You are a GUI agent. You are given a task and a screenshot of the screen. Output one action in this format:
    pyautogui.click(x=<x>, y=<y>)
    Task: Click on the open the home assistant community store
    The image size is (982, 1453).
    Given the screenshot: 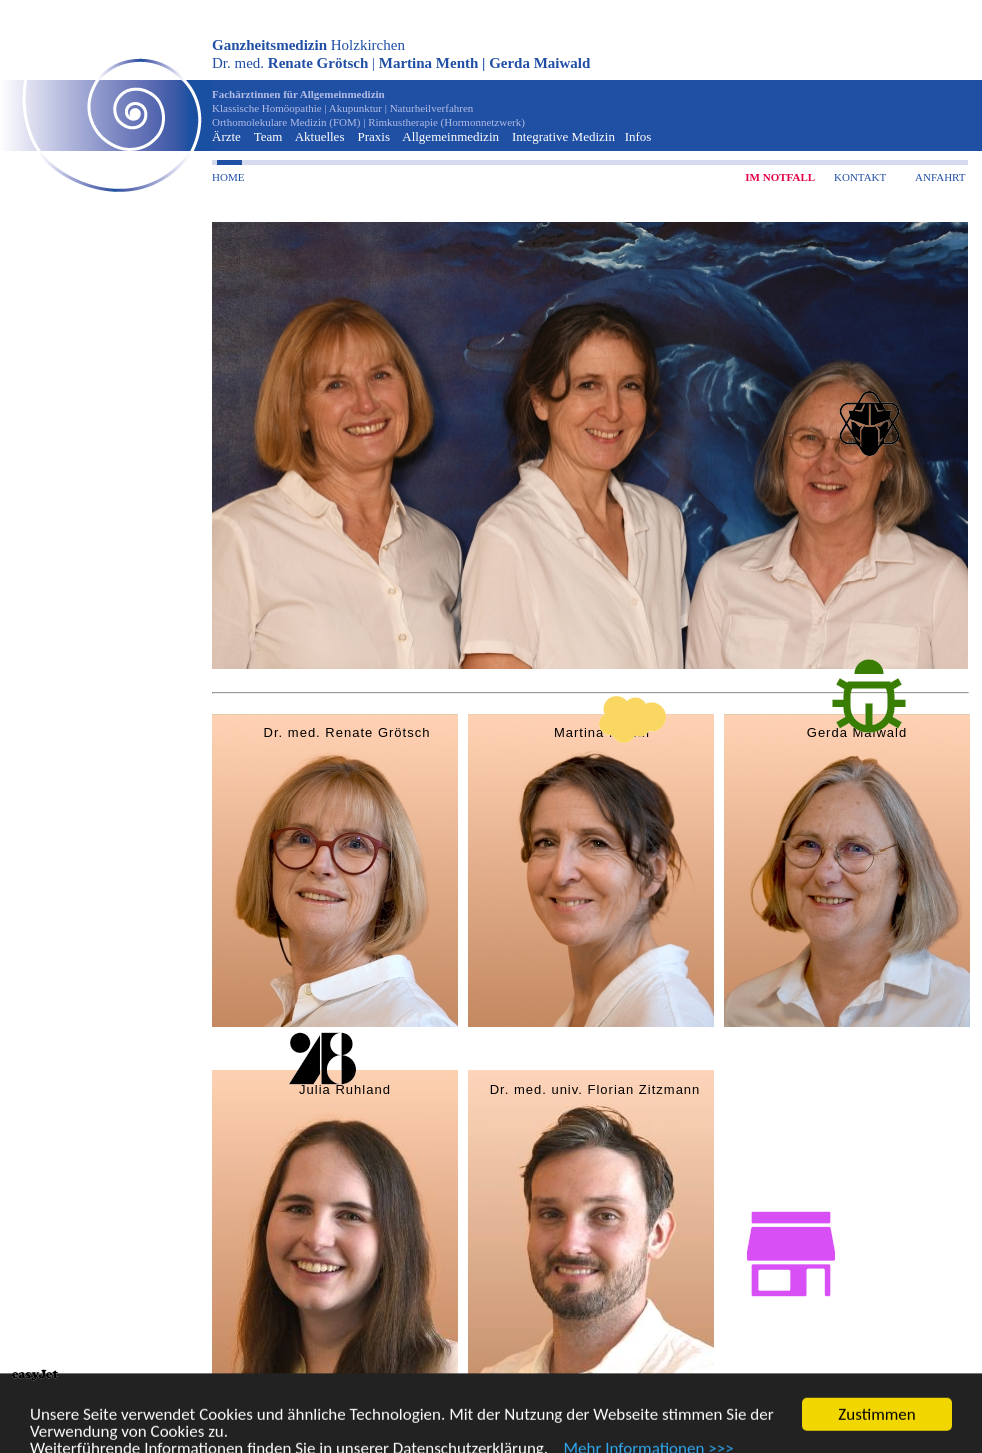 What is the action you would take?
    pyautogui.click(x=791, y=1254)
    